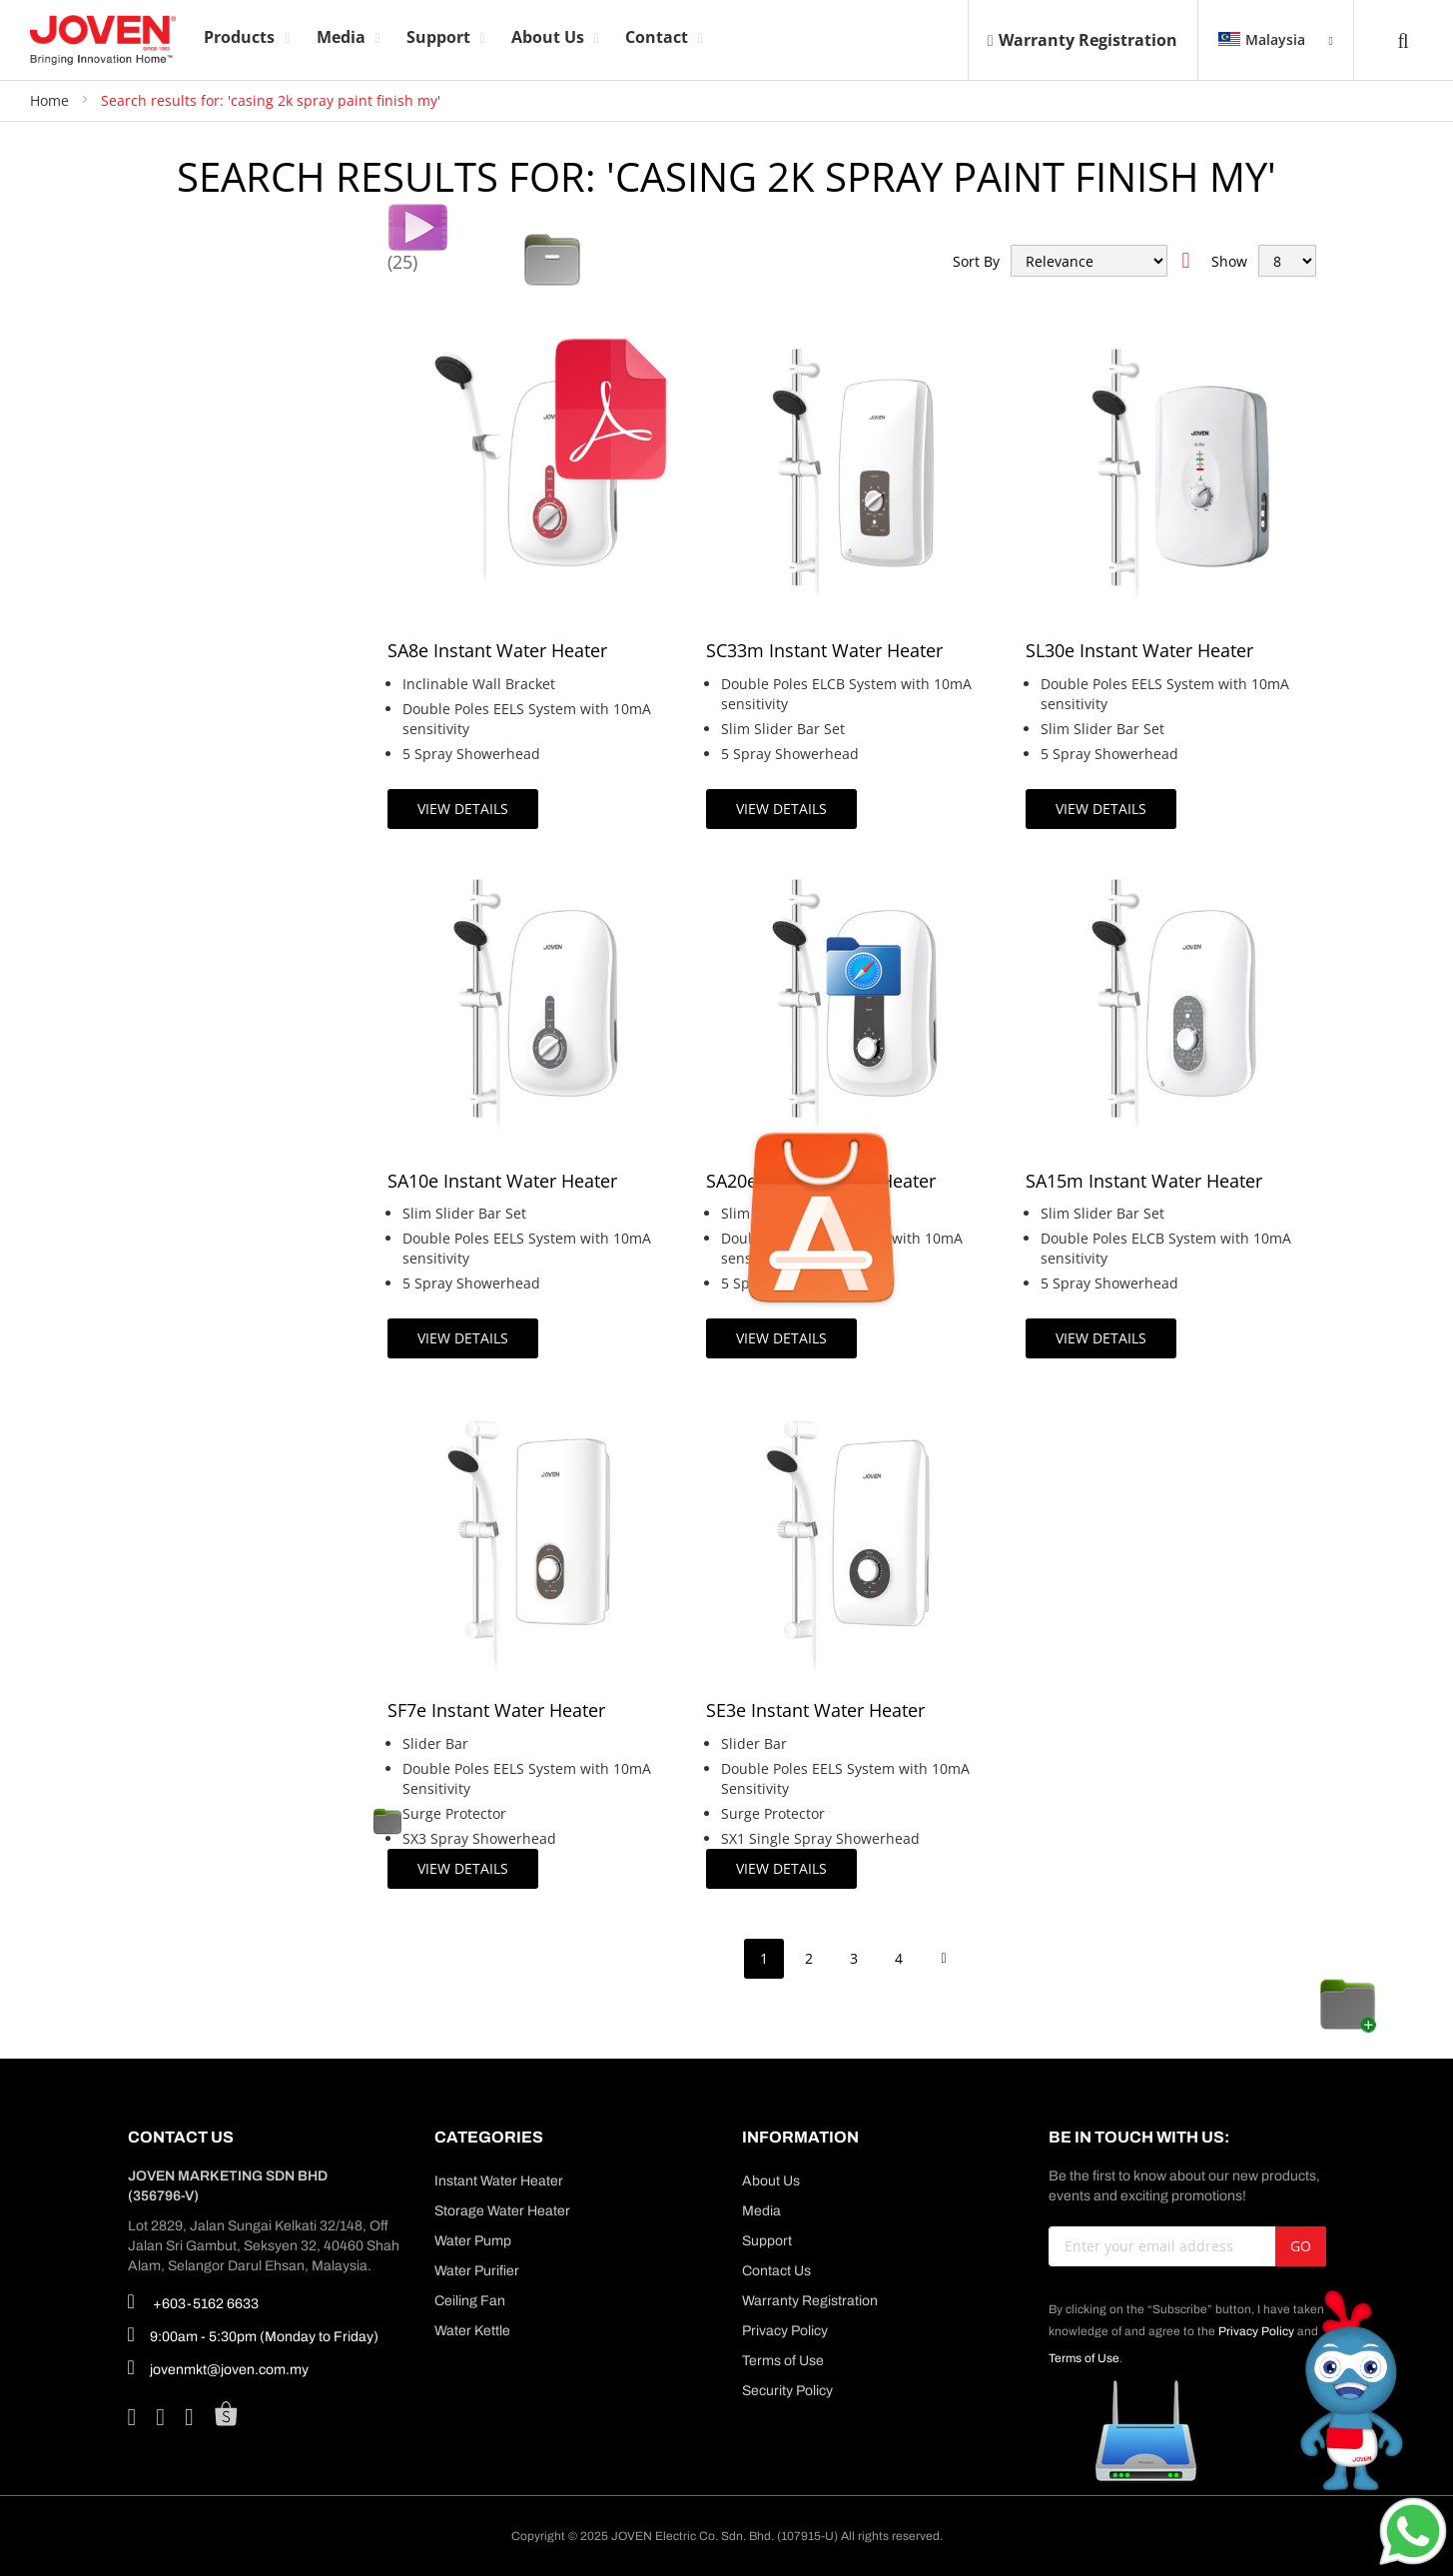 Image resolution: width=1453 pixels, height=2576 pixels. I want to click on open the file manager application, so click(552, 260).